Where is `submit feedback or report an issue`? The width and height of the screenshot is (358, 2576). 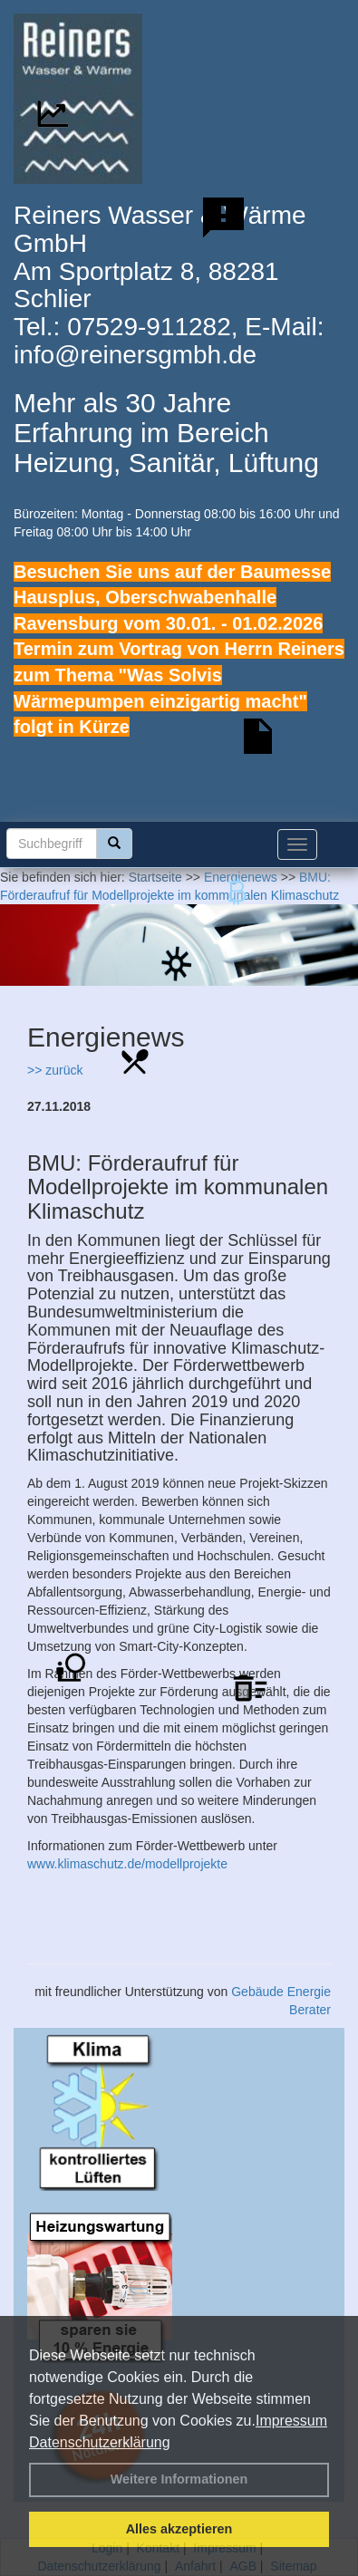 submit feedback or report an issue is located at coordinates (223, 217).